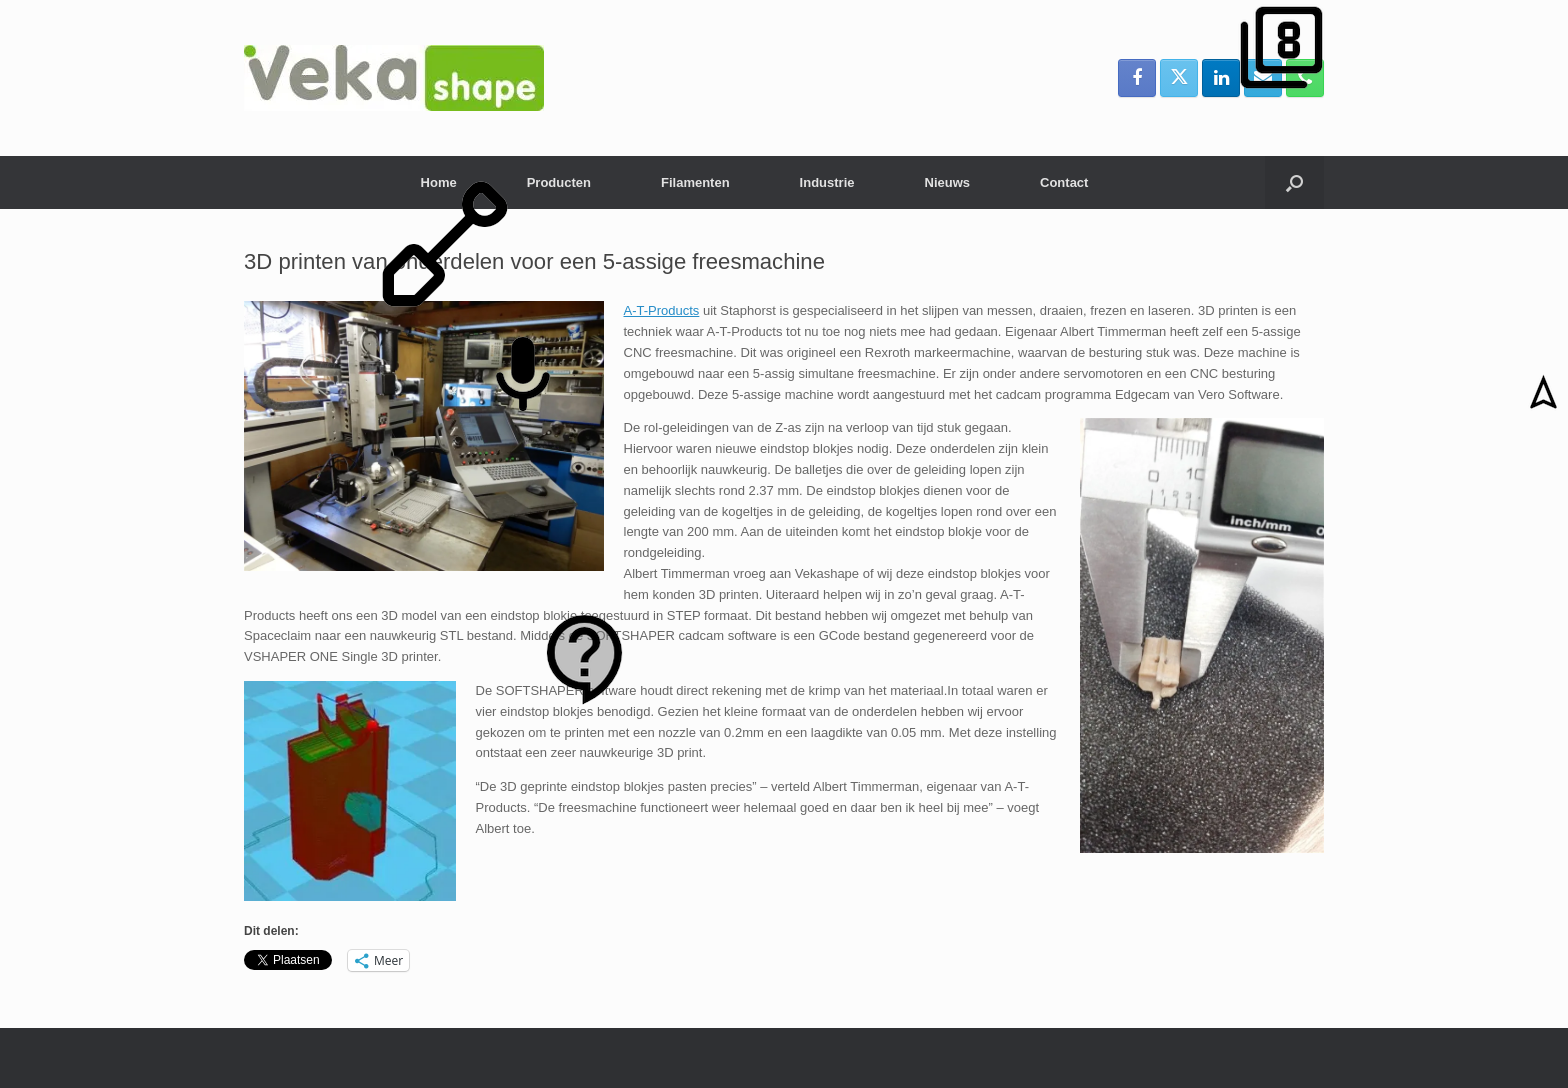 The width and height of the screenshot is (1568, 1088). Describe the element at coordinates (523, 376) in the screenshot. I see `tap to start voice recording` at that location.